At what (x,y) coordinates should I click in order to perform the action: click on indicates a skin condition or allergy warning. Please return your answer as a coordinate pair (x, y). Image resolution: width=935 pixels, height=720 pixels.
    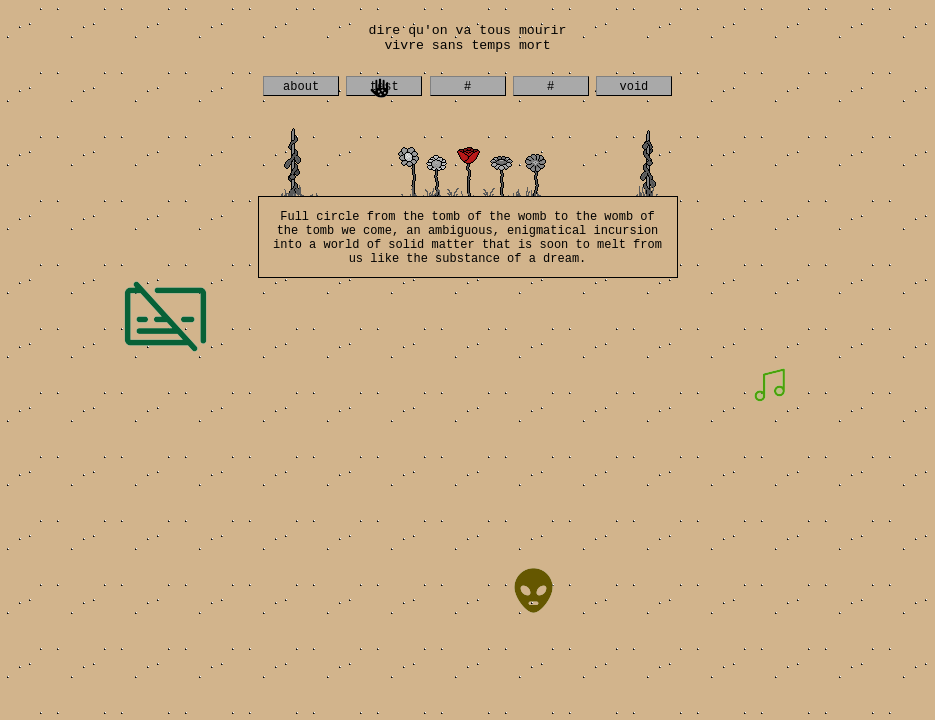
    Looking at the image, I should click on (380, 88).